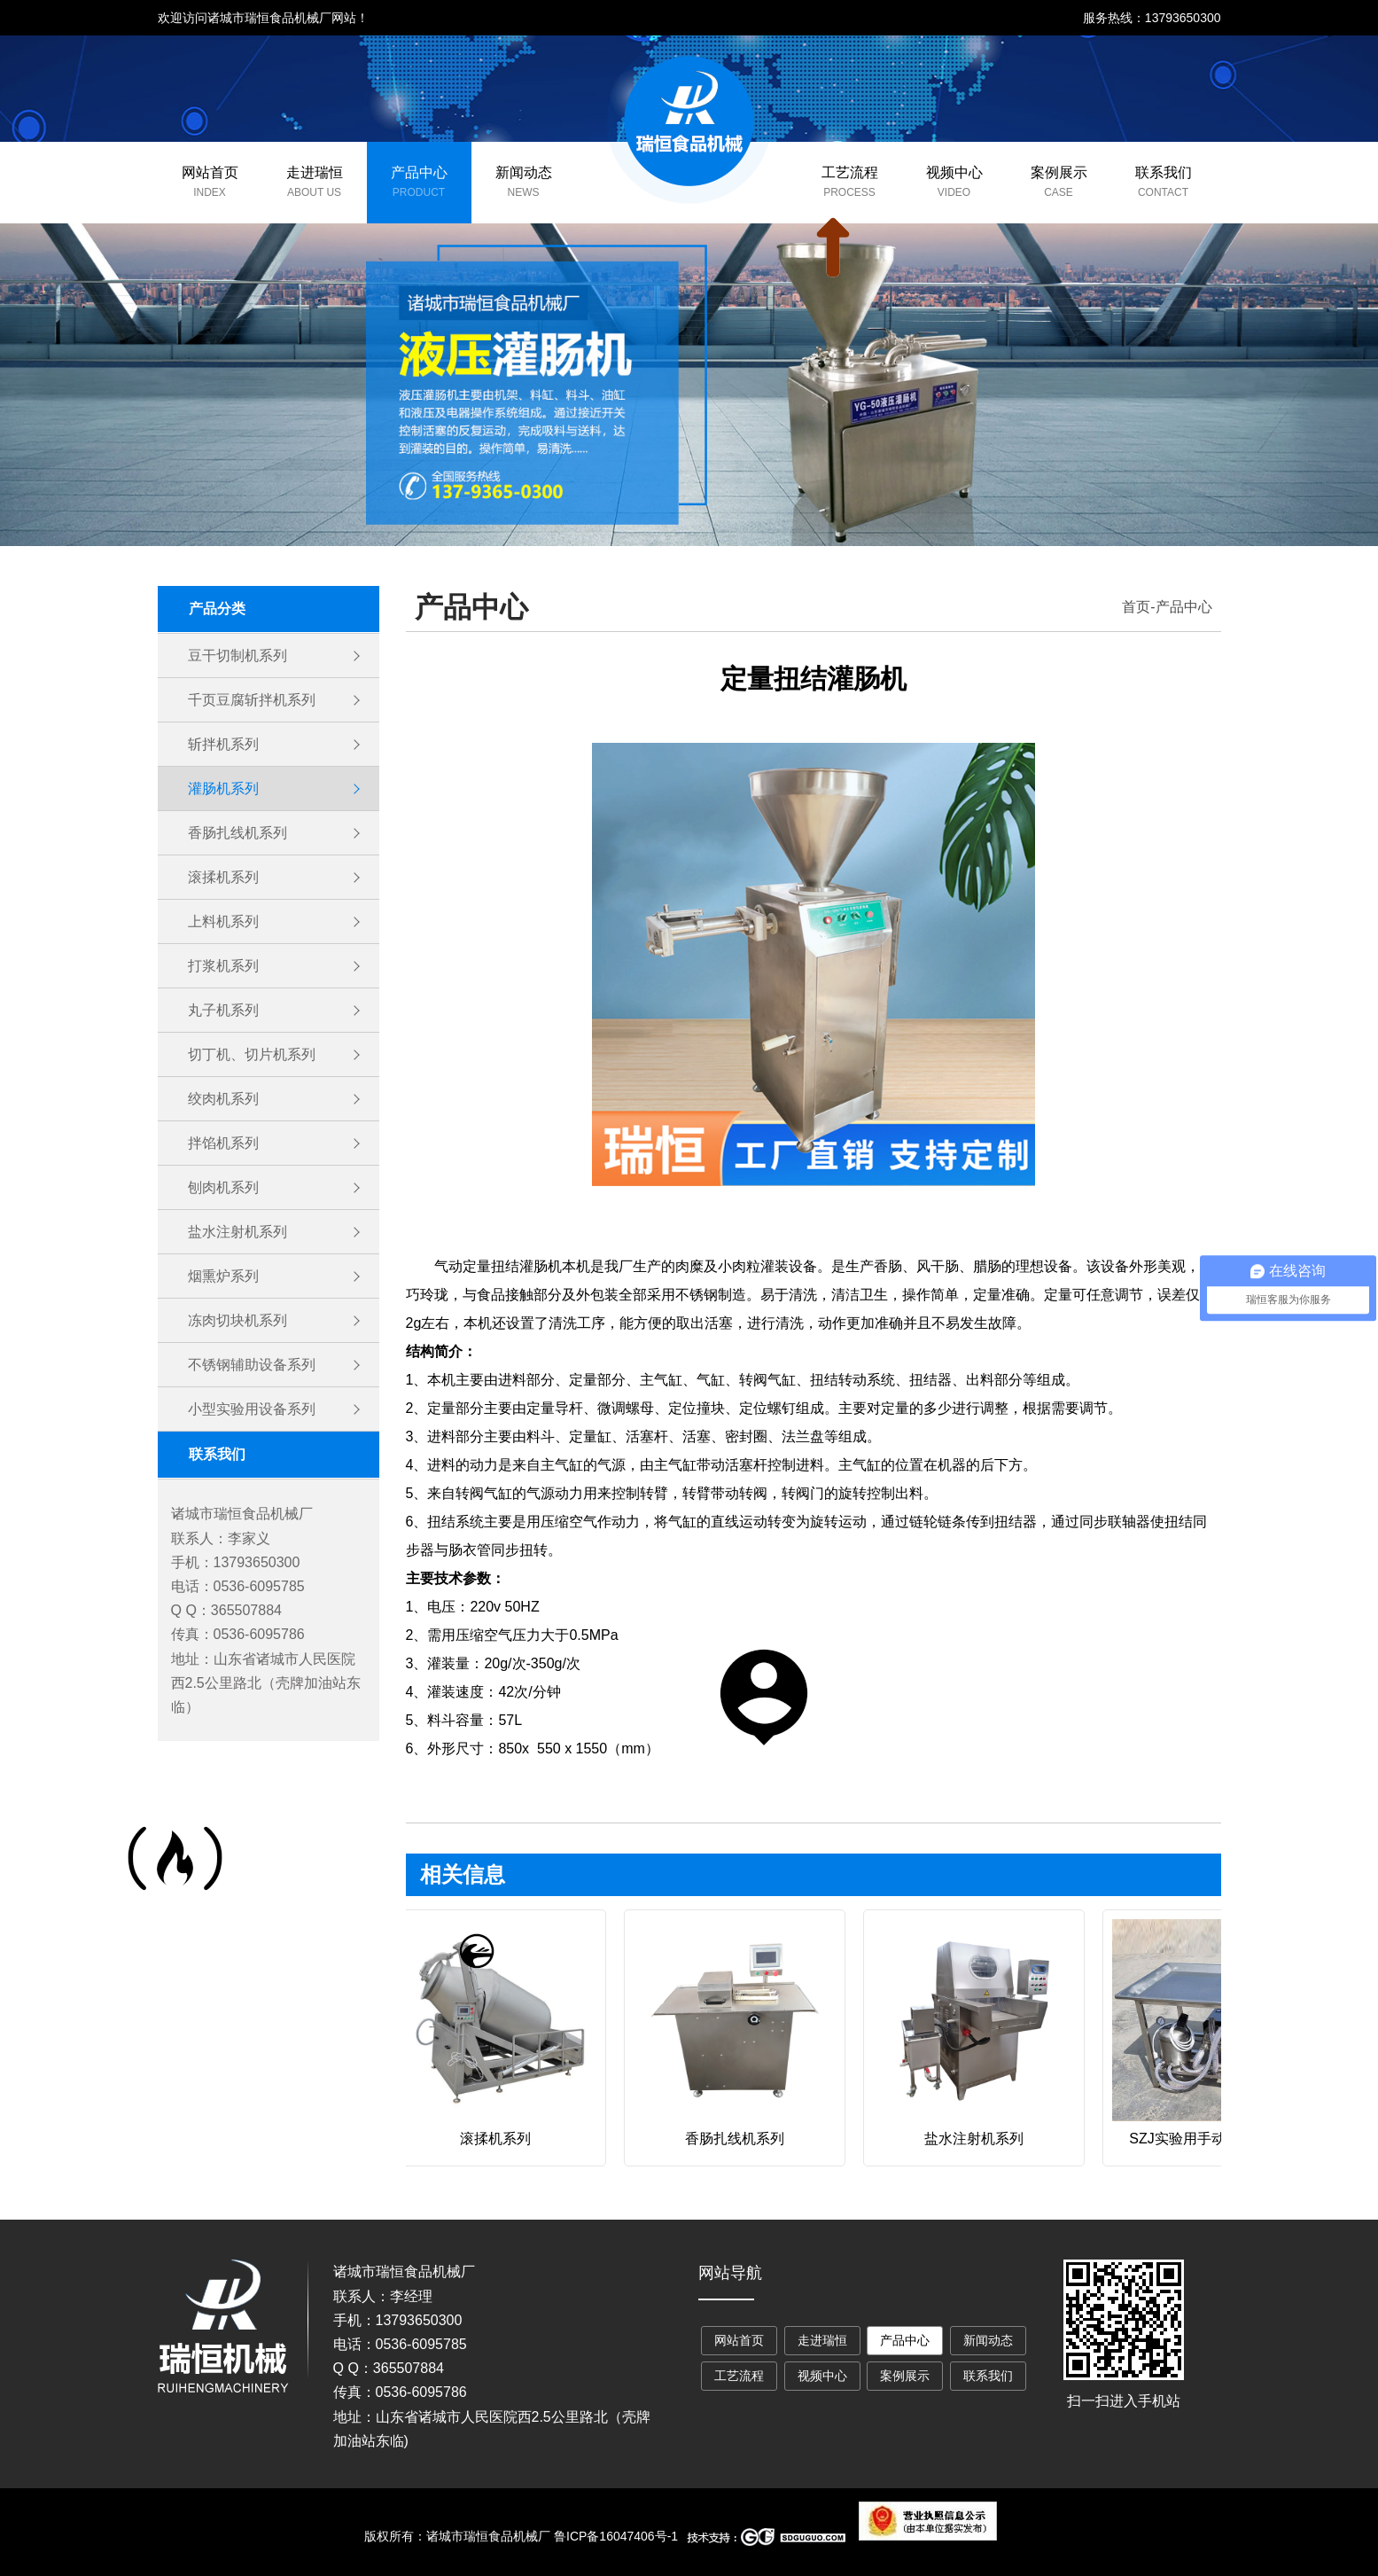 Image resolution: width=1378 pixels, height=2576 pixels. Describe the element at coordinates (833, 247) in the screenshot. I see `scroll to top of page` at that location.